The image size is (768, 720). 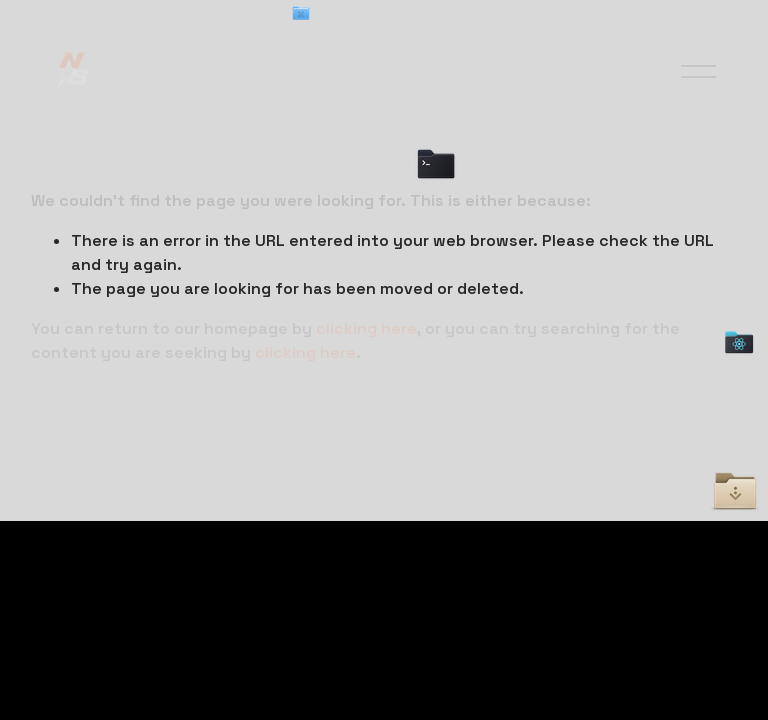 What do you see at coordinates (735, 493) in the screenshot?
I see `access your downloads folder` at bounding box center [735, 493].